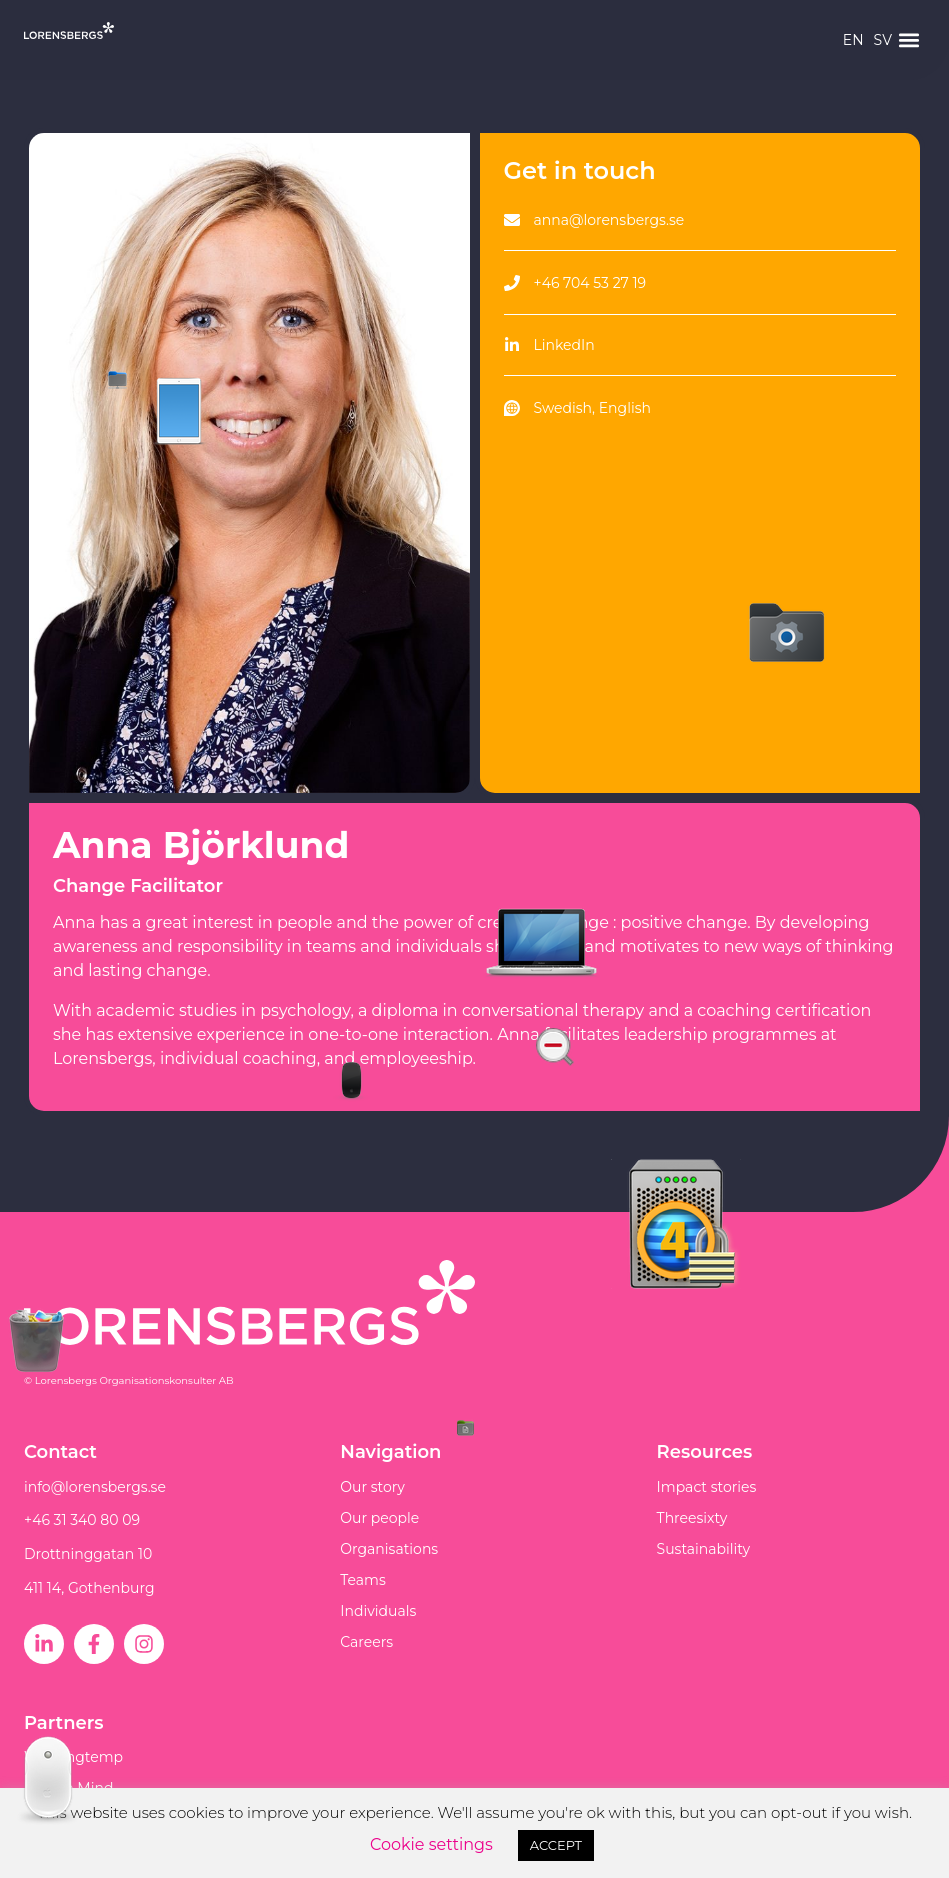 The width and height of the screenshot is (949, 1878). Describe the element at coordinates (786, 634) in the screenshot. I see `access folder settings or preferences` at that location.